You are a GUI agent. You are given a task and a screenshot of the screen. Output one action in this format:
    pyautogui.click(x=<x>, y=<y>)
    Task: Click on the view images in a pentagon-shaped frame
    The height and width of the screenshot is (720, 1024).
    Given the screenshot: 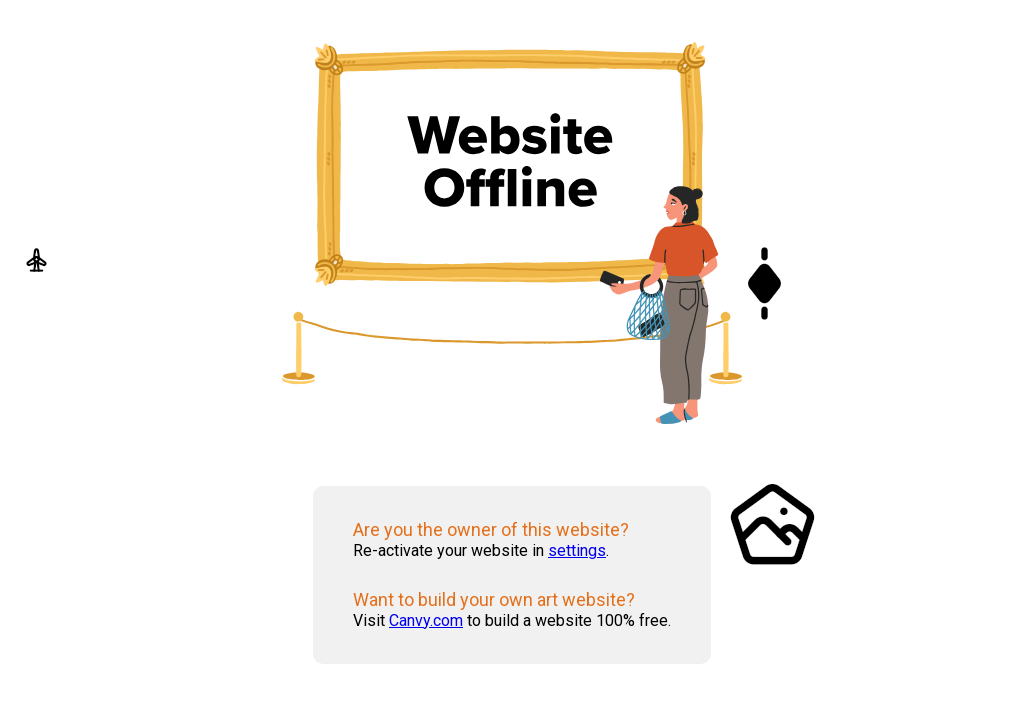 What is the action you would take?
    pyautogui.click(x=772, y=526)
    